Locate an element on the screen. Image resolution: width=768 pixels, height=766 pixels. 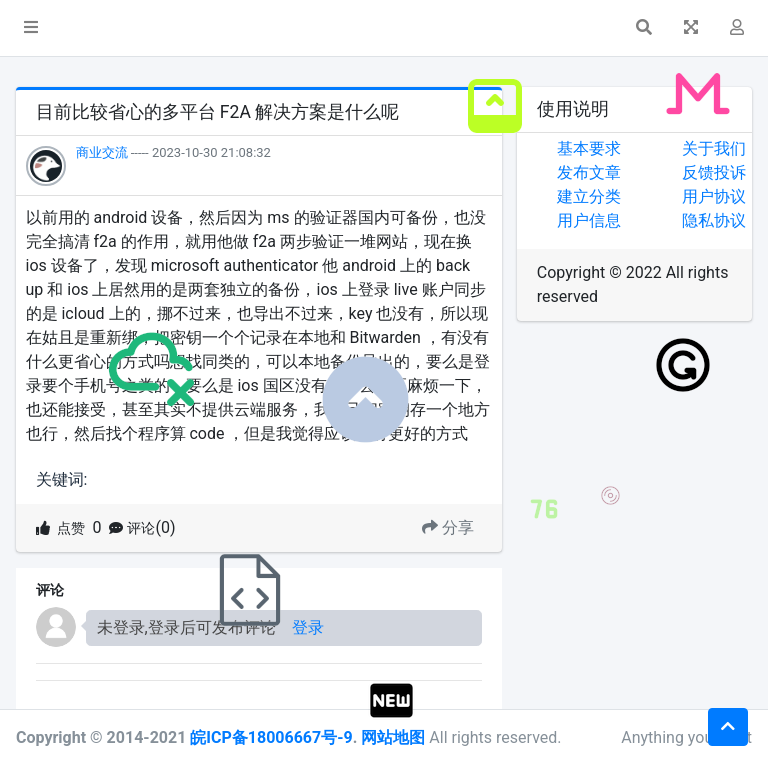
view source code file is located at coordinates (250, 590).